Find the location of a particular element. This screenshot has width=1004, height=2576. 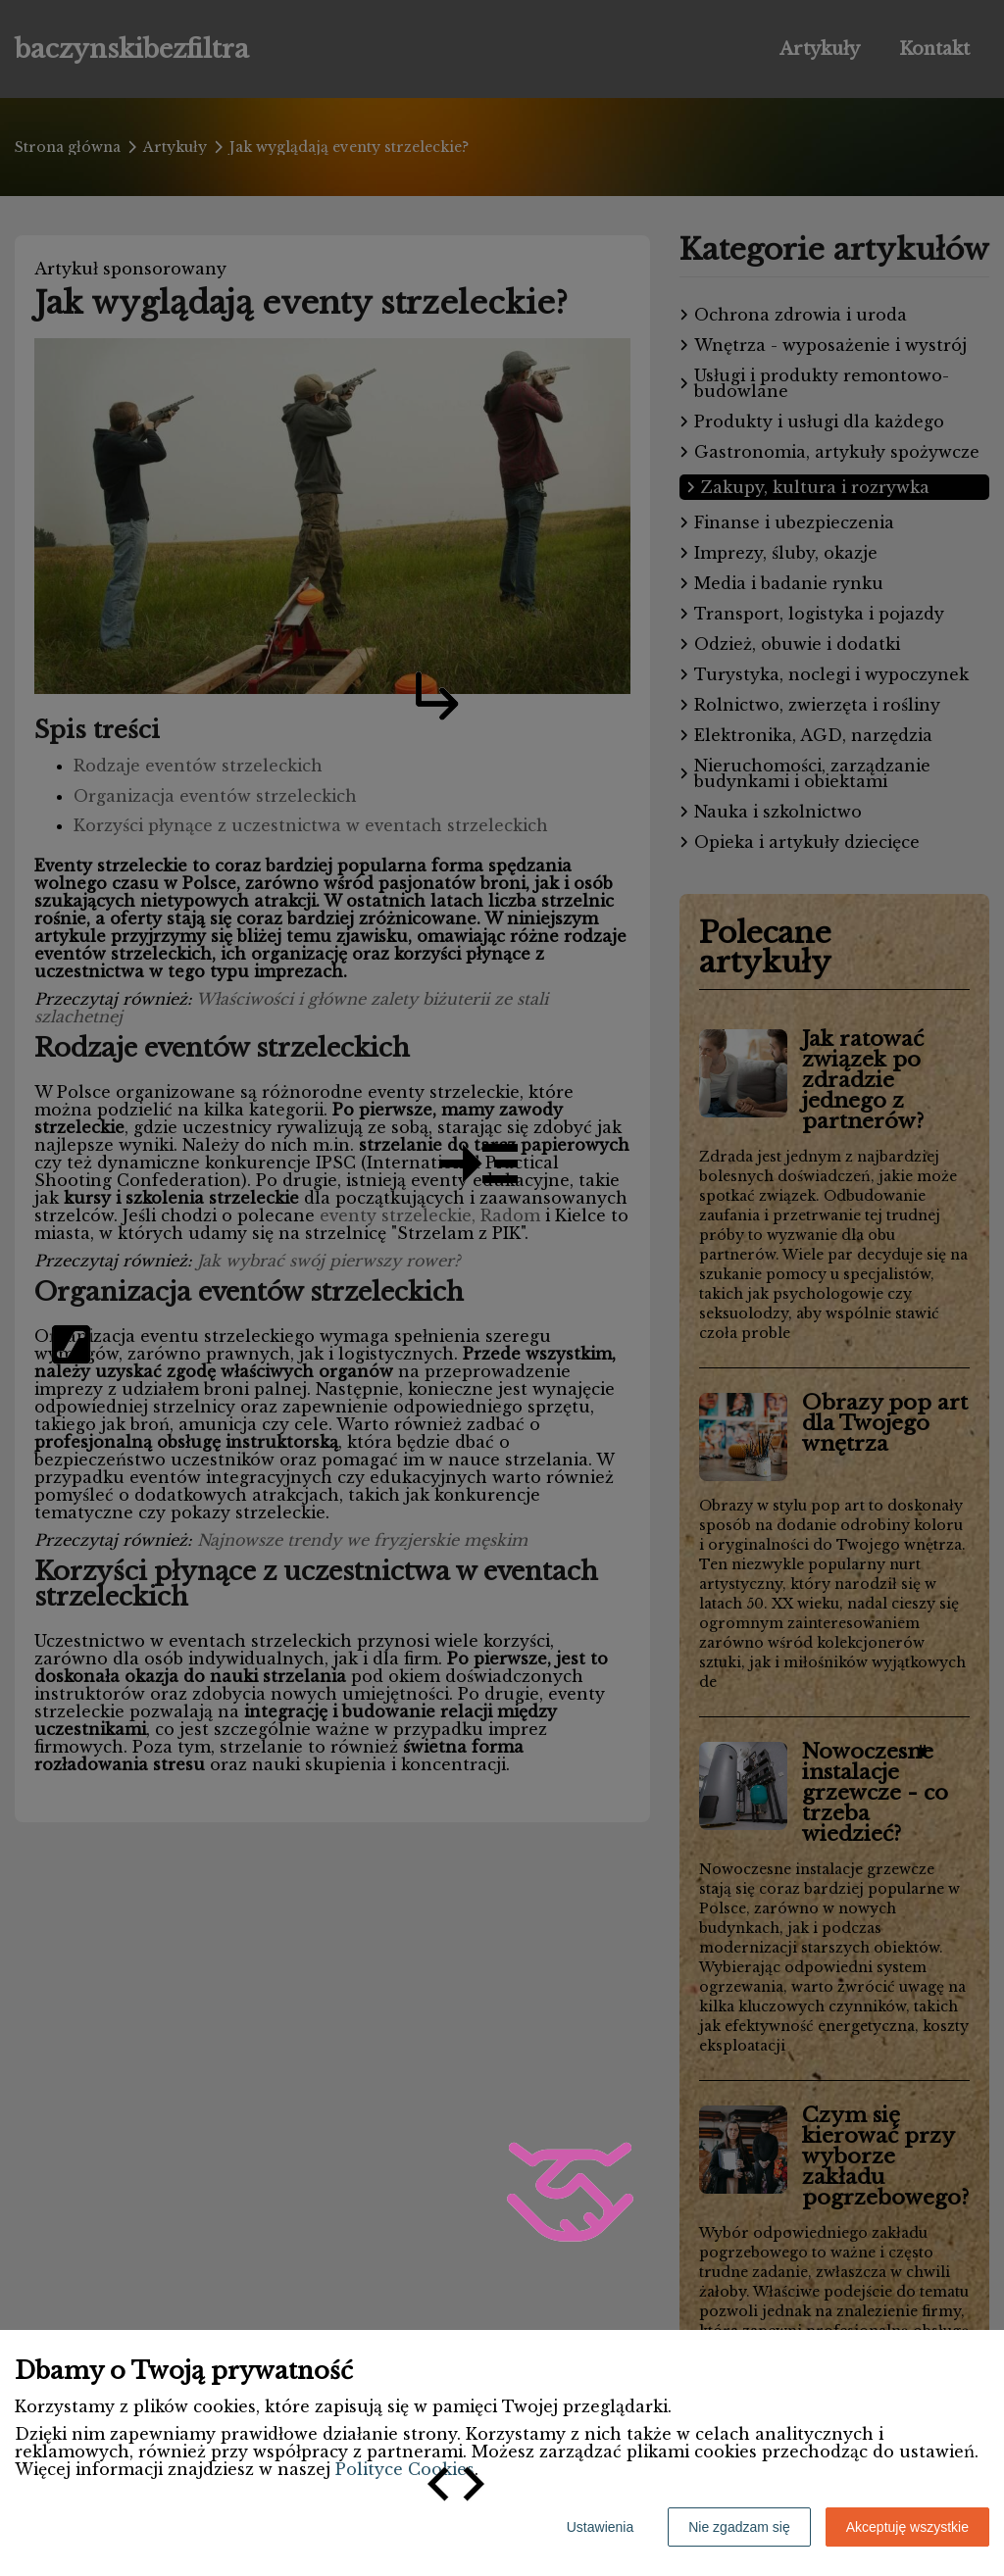

view or edit source code is located at coordinates (456, 2484).